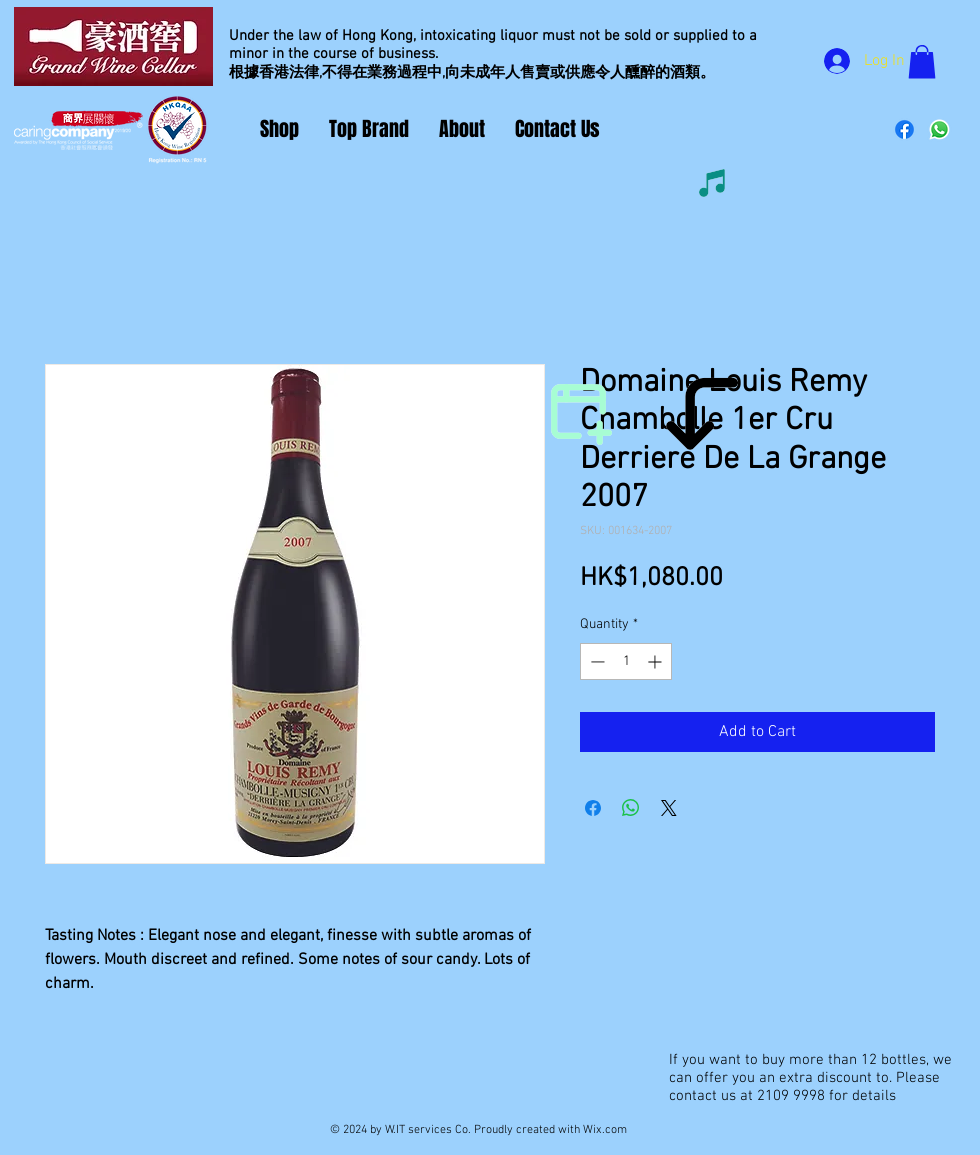 Image resolution: width=980 pixels, height=1155 pixels. I want to click on open a new browser tab, so click(578, 411).